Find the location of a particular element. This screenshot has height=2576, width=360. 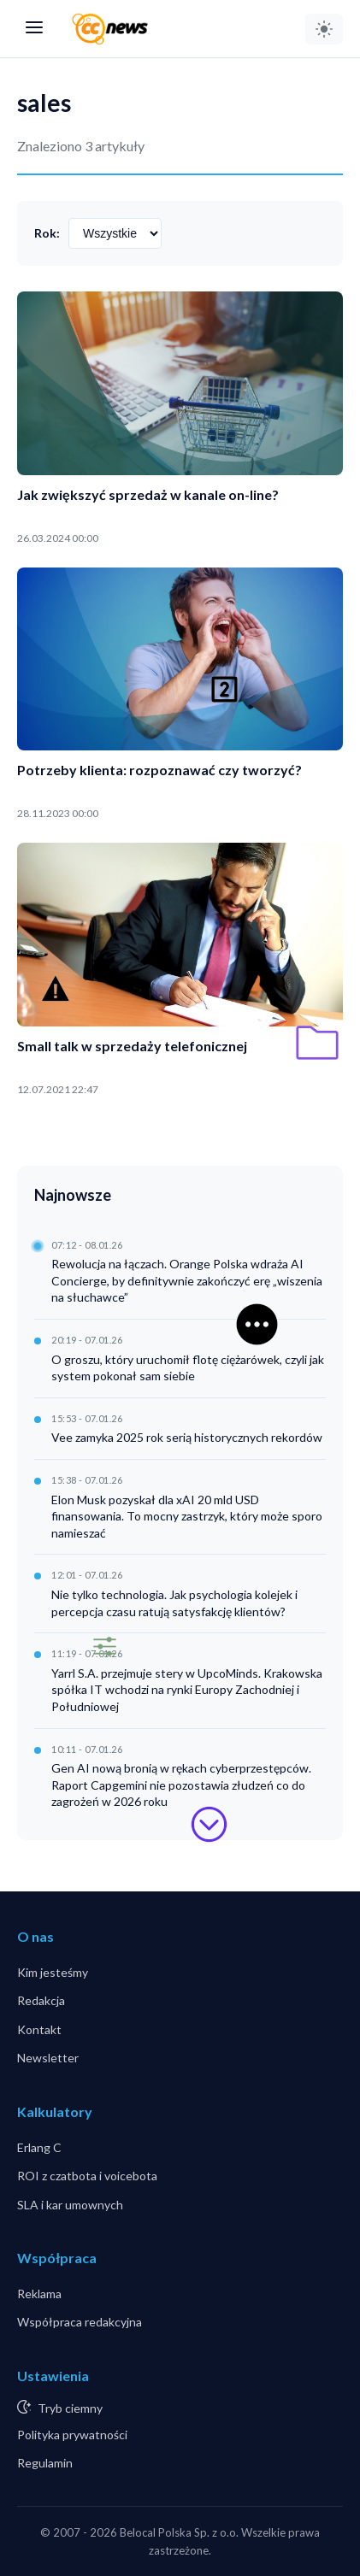

indicates step two in a numbered sequence is located at coordinates (224, 689).